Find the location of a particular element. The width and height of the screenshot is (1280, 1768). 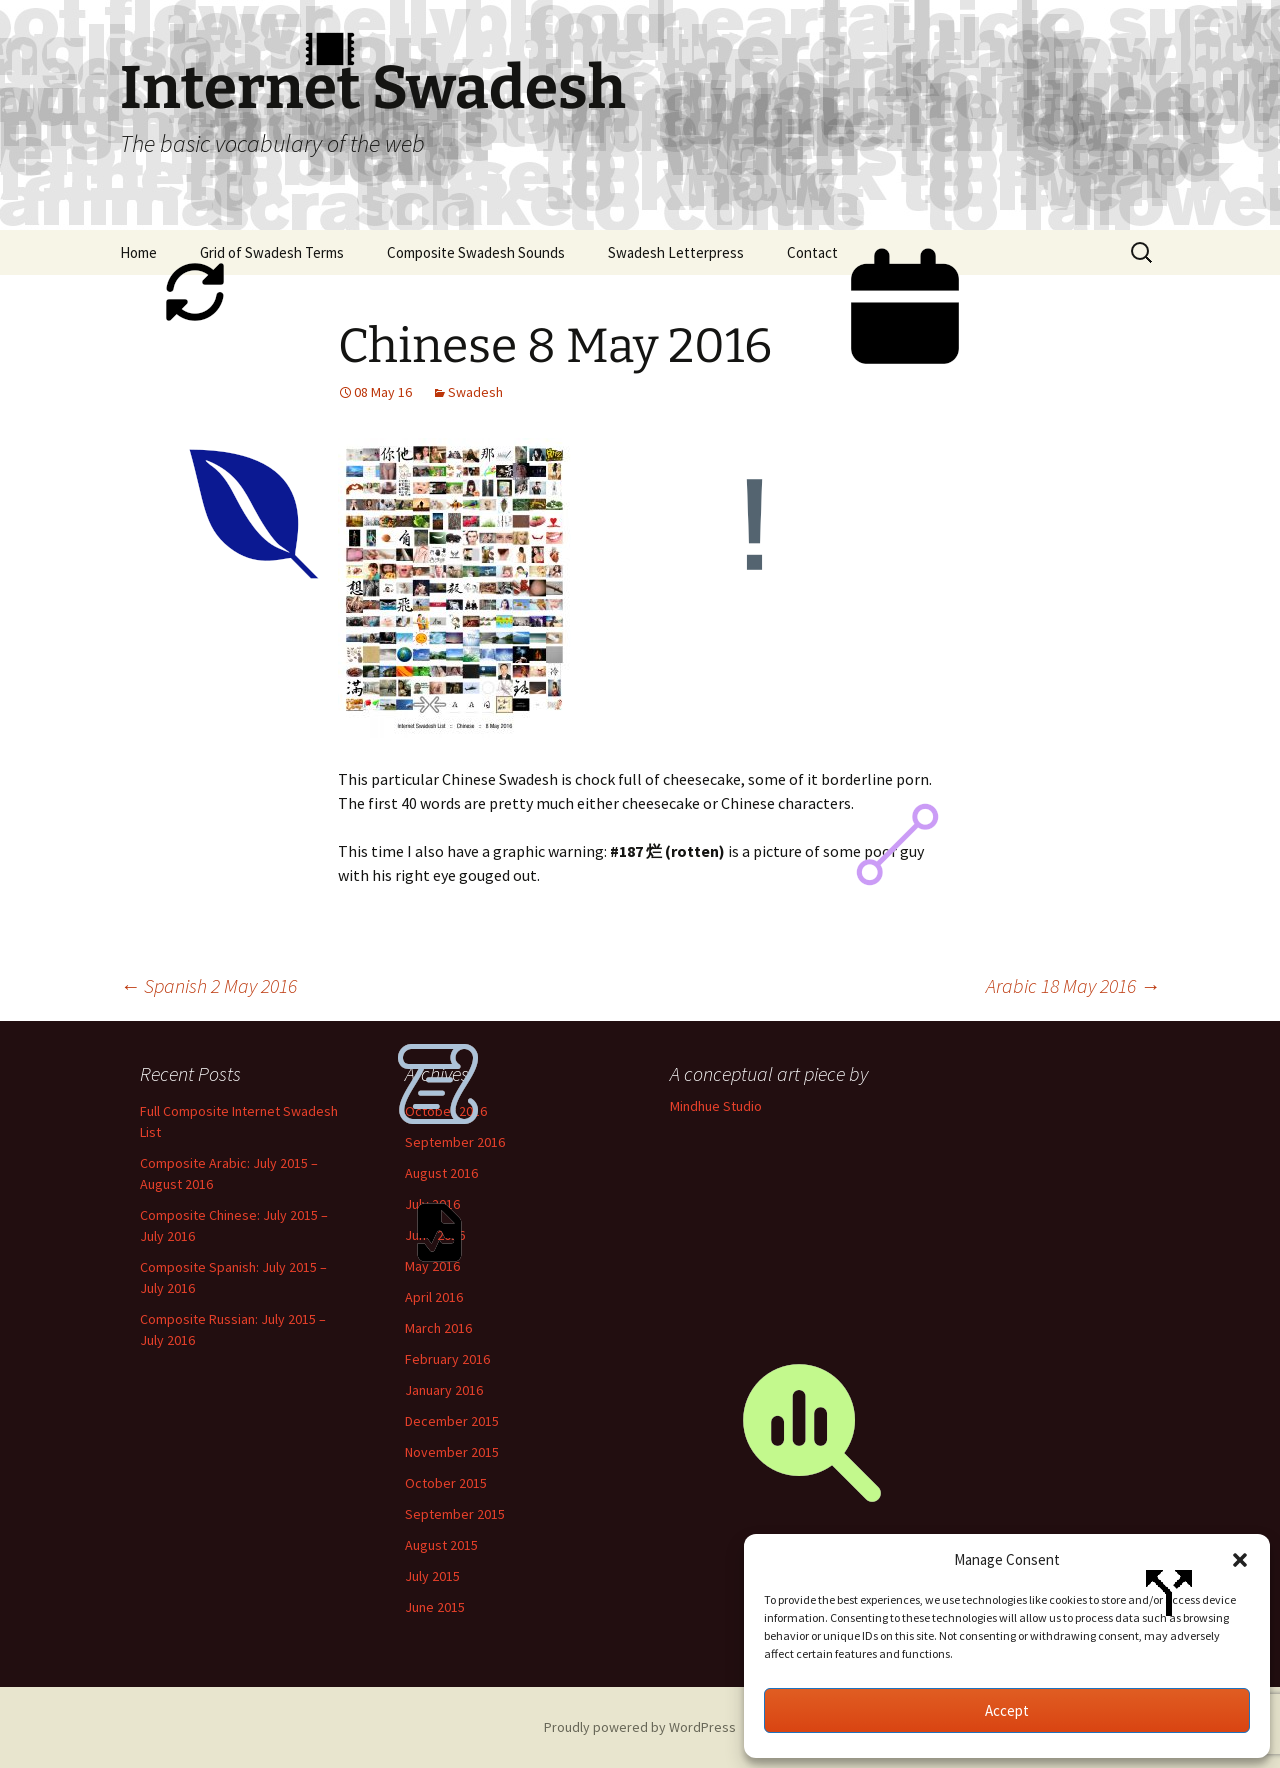

envira gallery logo is located at coordinates (254, 514).